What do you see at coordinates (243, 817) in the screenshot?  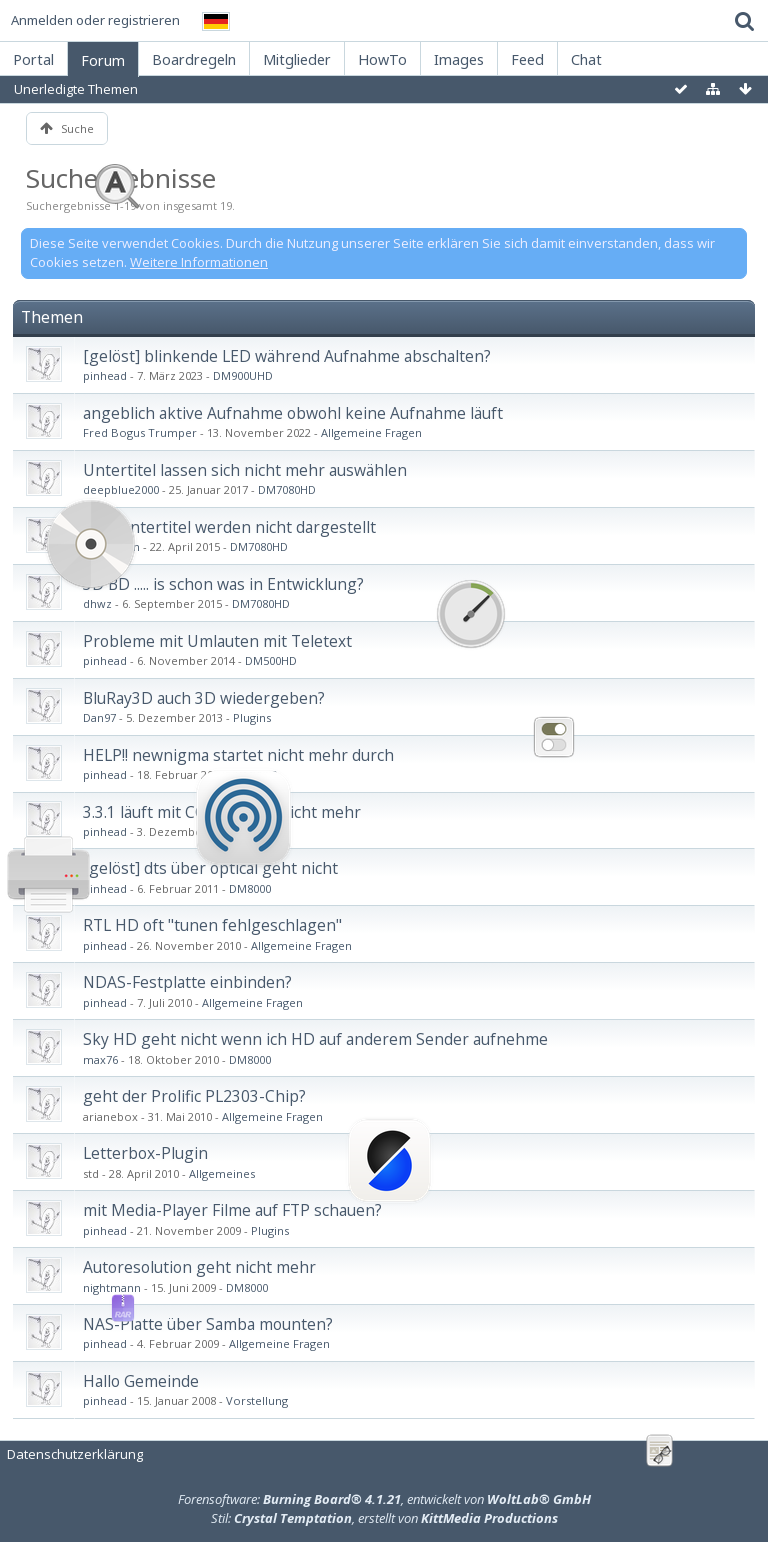 I see `open snapdrop for local file sharing` at bounding box center [243, 817].